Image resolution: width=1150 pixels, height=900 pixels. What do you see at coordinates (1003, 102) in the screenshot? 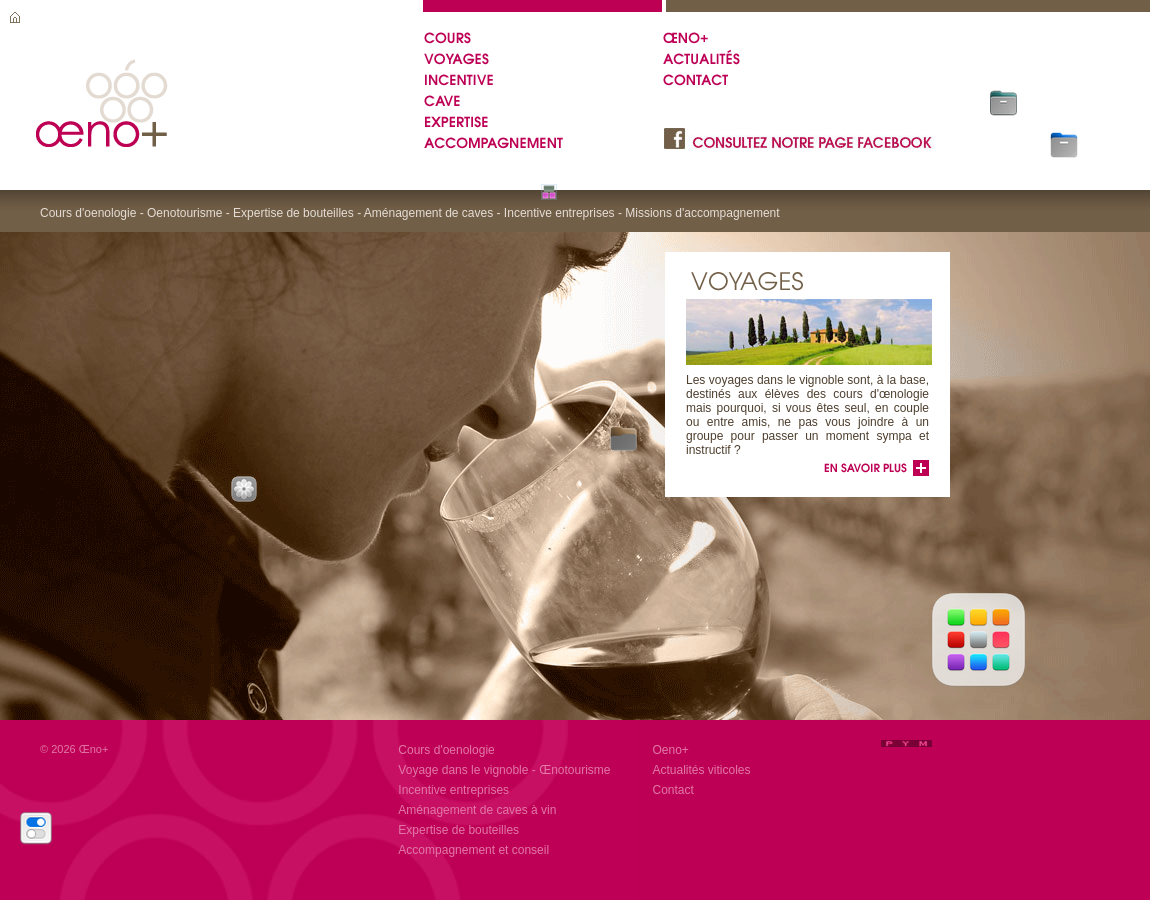
I see `open the file manager` at bounding box center [1003, 102].